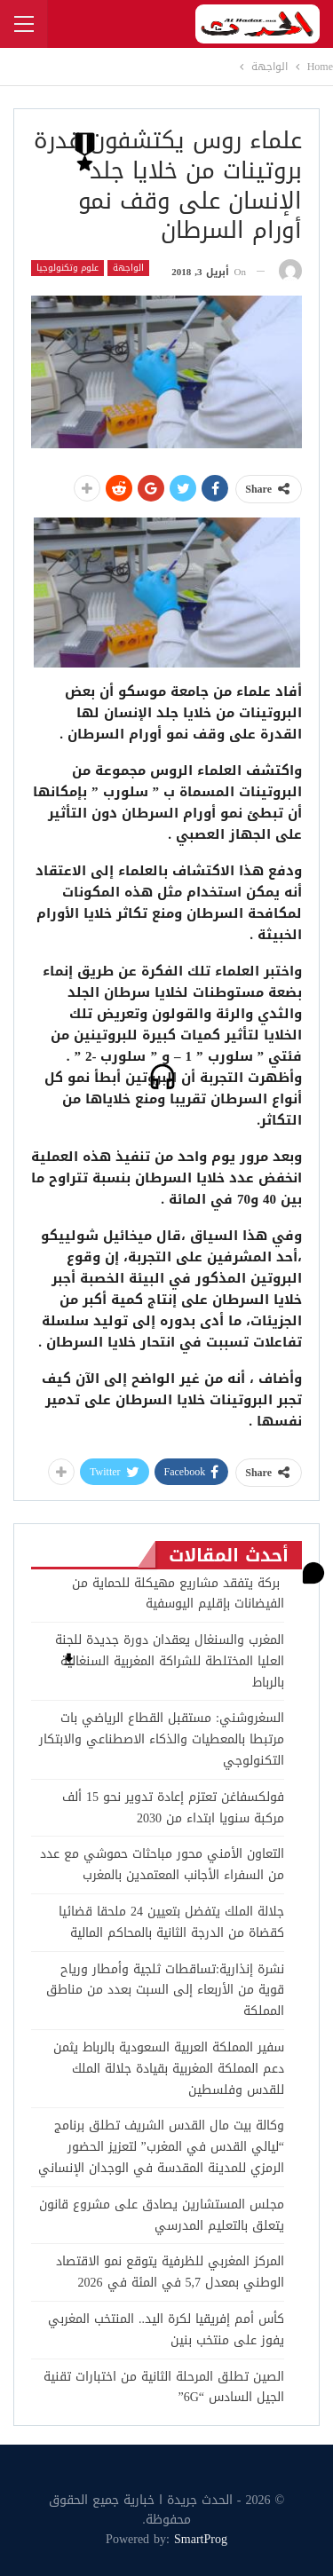 The width and height of the screenshot is (333, 2576). I want to click on view achievements or awards, so click(84, 152).